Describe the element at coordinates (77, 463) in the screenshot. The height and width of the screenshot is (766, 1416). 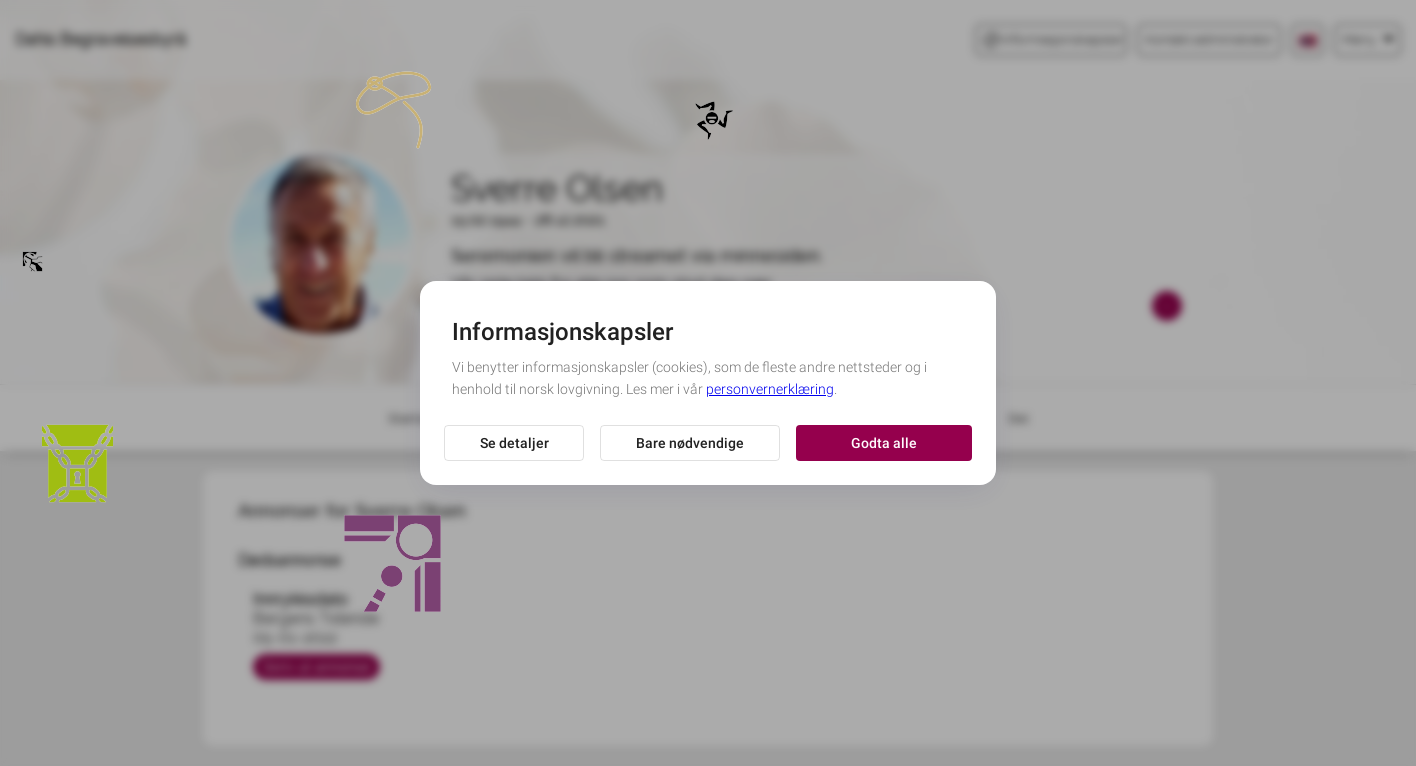
I see `access secure storage or vault` at that location.